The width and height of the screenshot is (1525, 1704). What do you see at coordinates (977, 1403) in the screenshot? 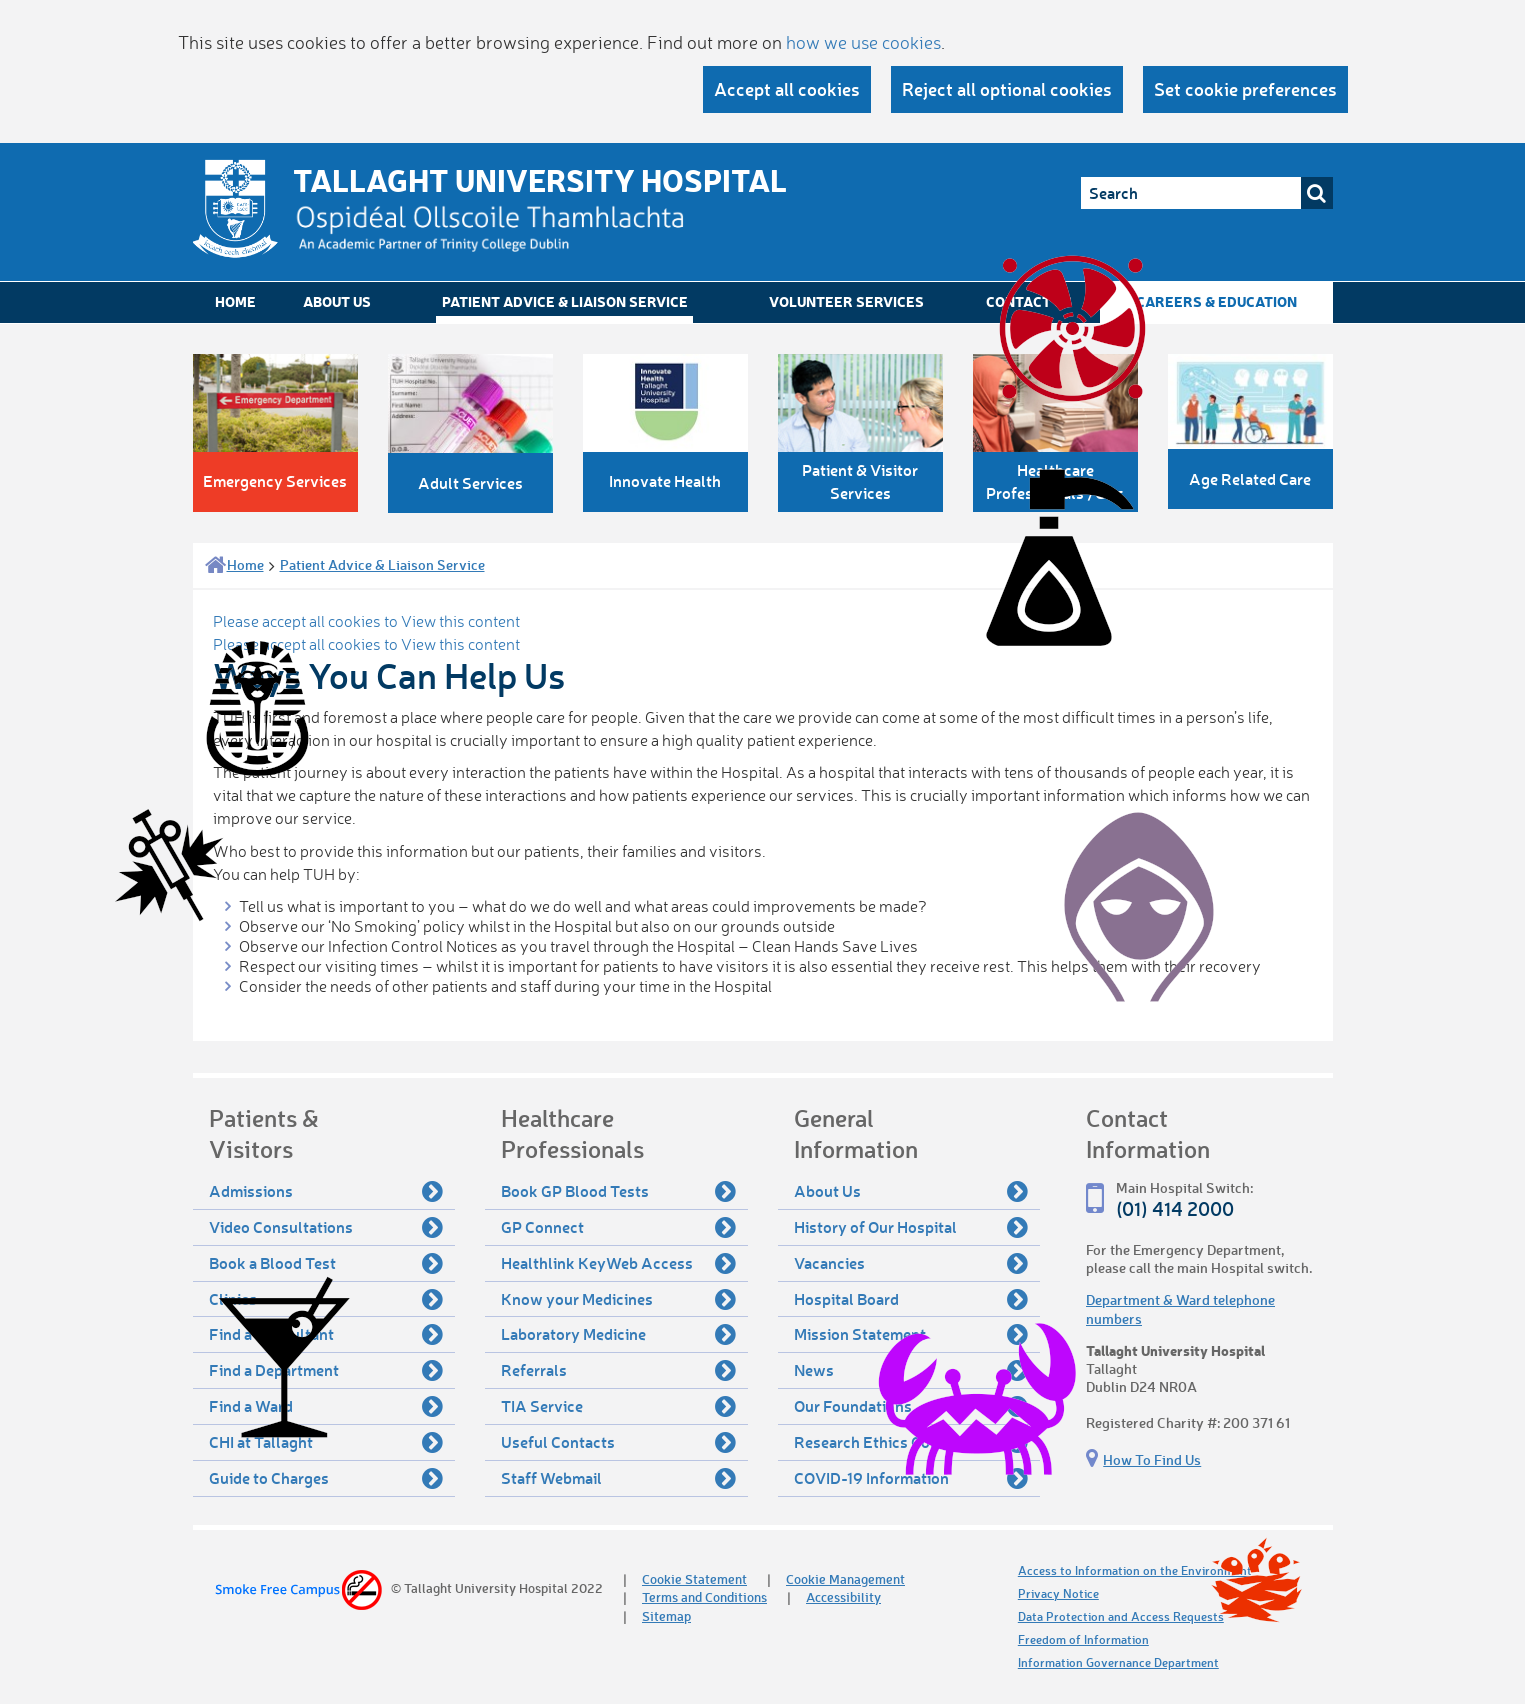
I see `indicates a failed or unsuccessful game action` at bounding box center [977, 1403].